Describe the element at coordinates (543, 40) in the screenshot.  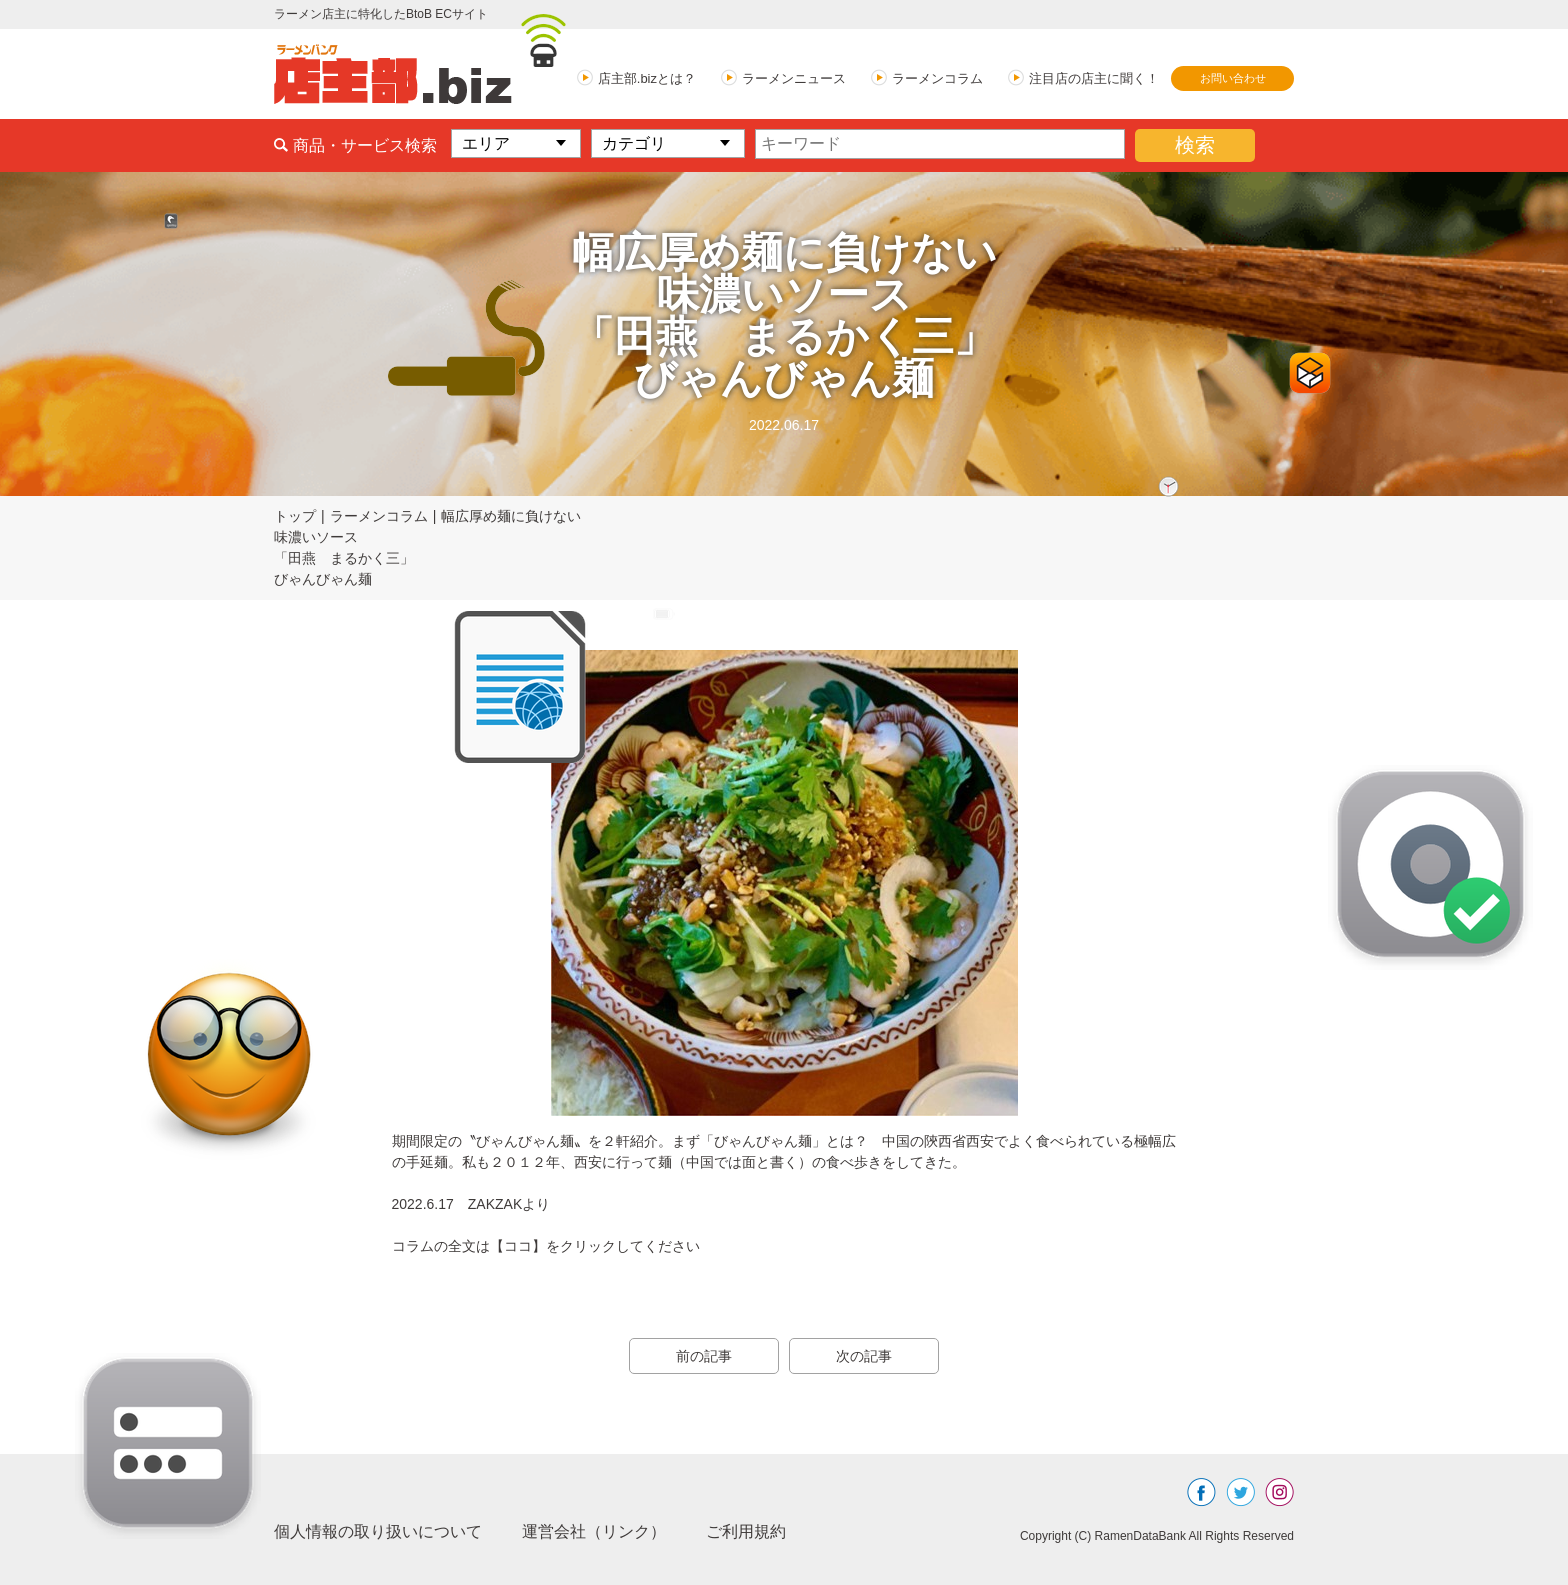
I see `indicates a wireless USB receiver is connected` at that location.